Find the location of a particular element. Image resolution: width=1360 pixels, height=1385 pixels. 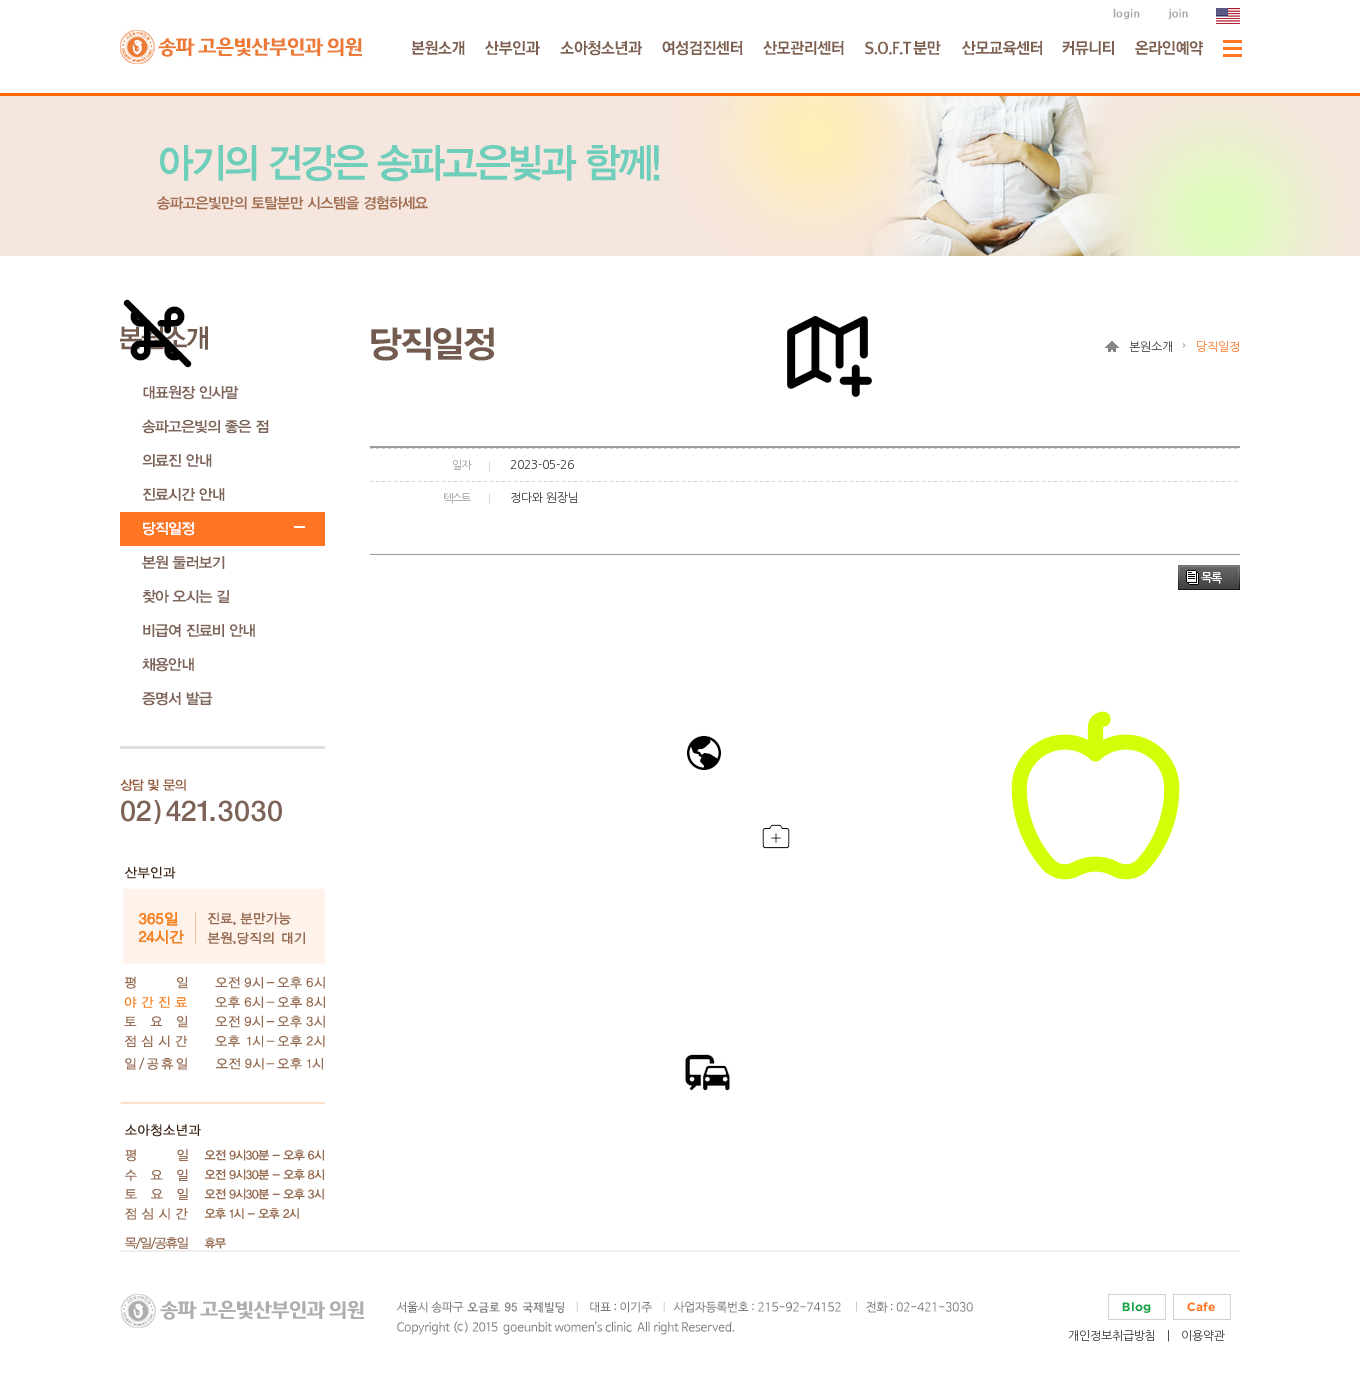

command key shortcut disabled is located at coordinates (157, 333).